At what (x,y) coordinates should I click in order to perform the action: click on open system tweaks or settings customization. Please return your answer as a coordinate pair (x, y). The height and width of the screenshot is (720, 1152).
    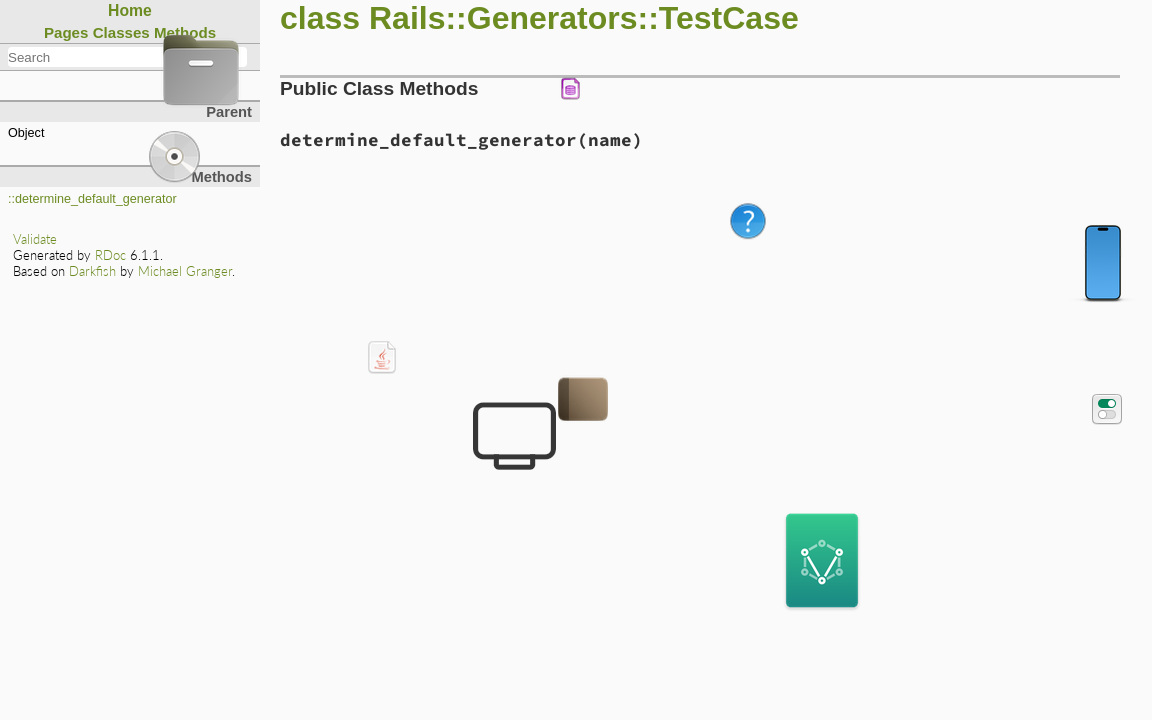
    Looking at the image, I should click on (1107, 409).